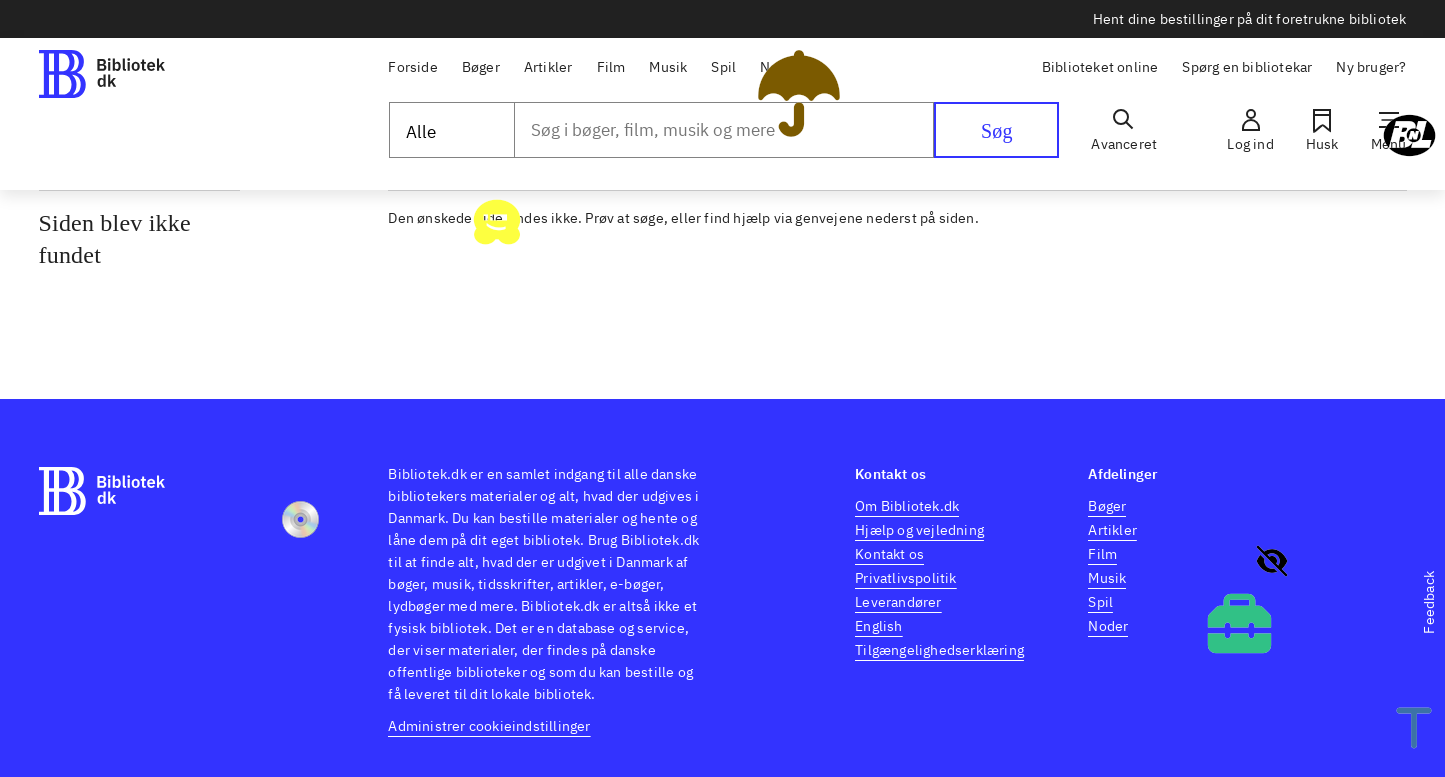  I want to click on access tools and utilities, so click(1239, 625).